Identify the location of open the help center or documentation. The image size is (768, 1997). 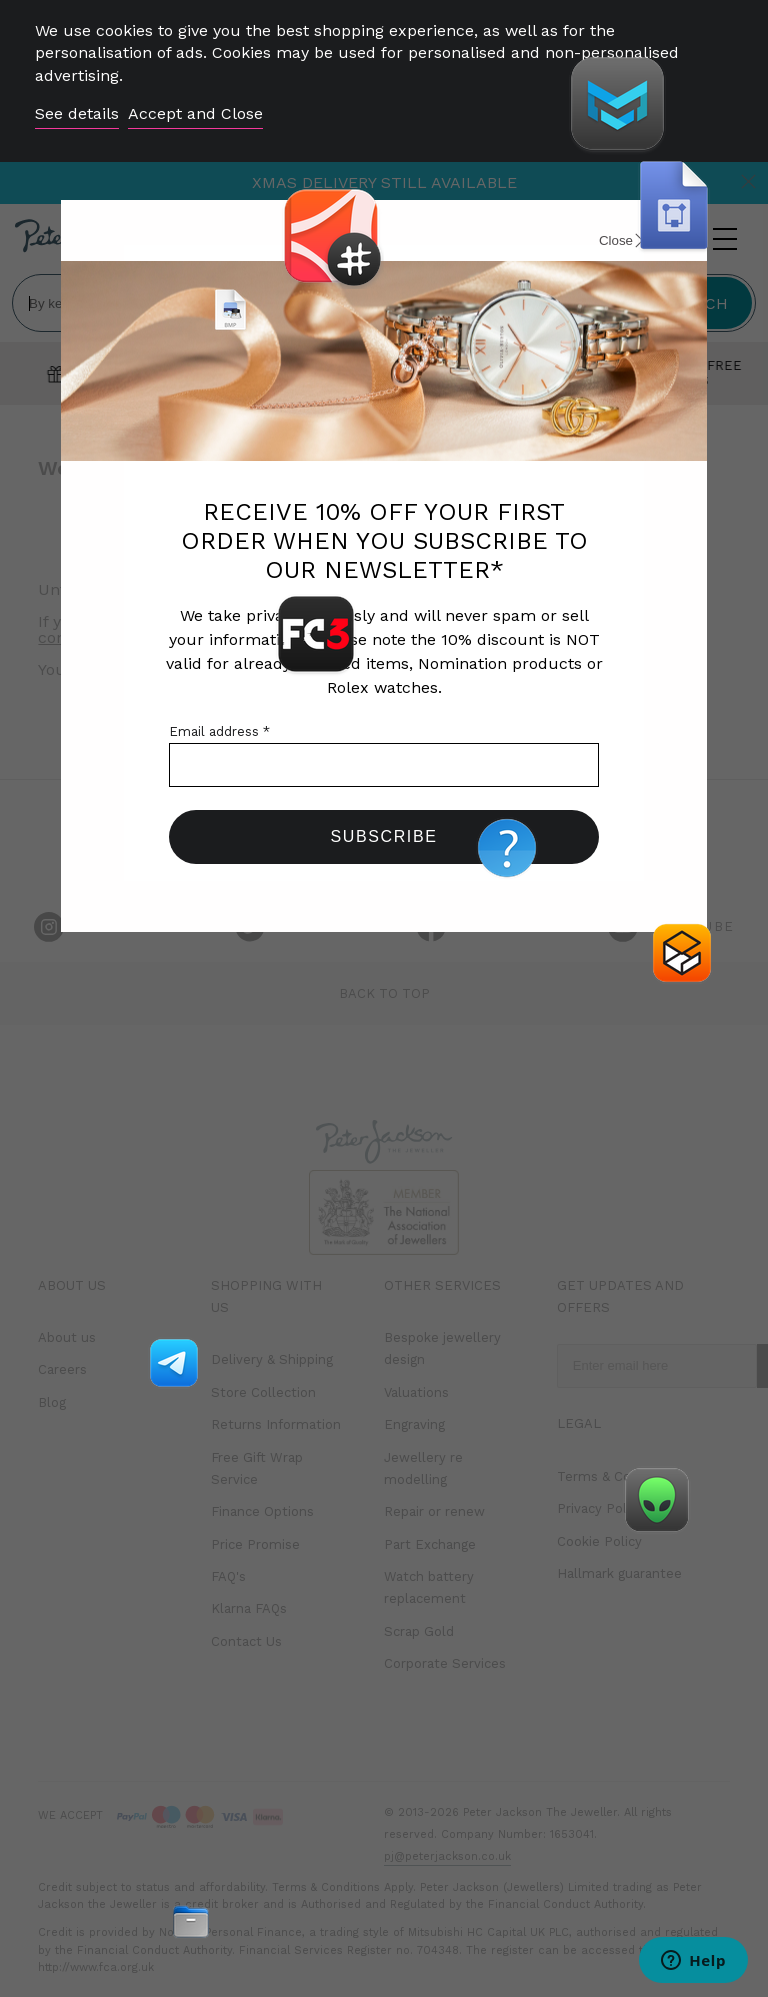
(507, 848).